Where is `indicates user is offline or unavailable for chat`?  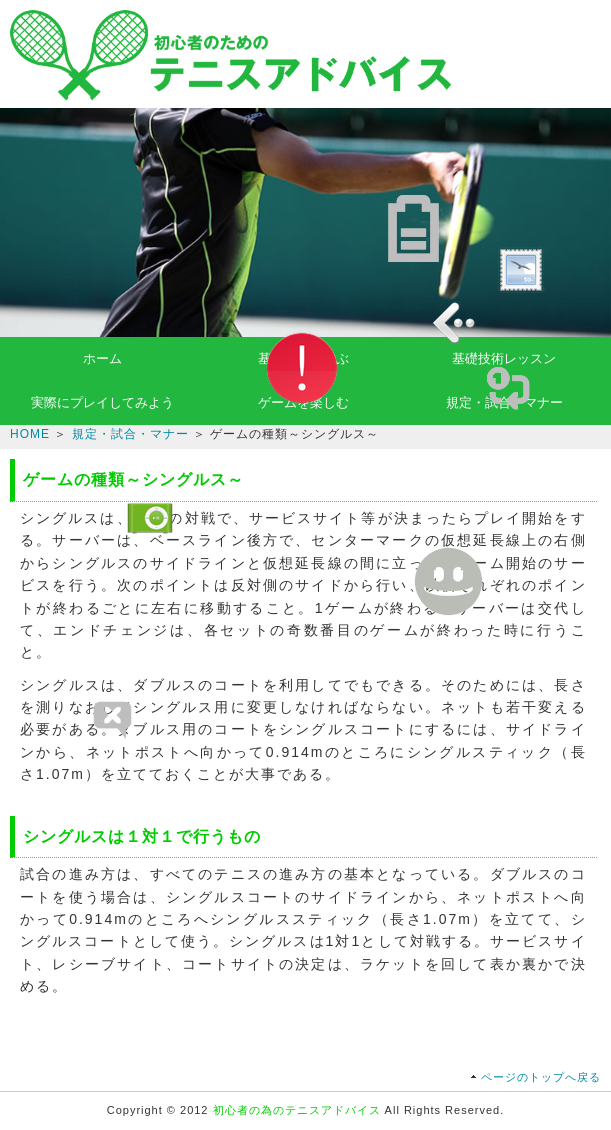 indicates user is offline or unavailable for chat is located at coordinates (112, 720).